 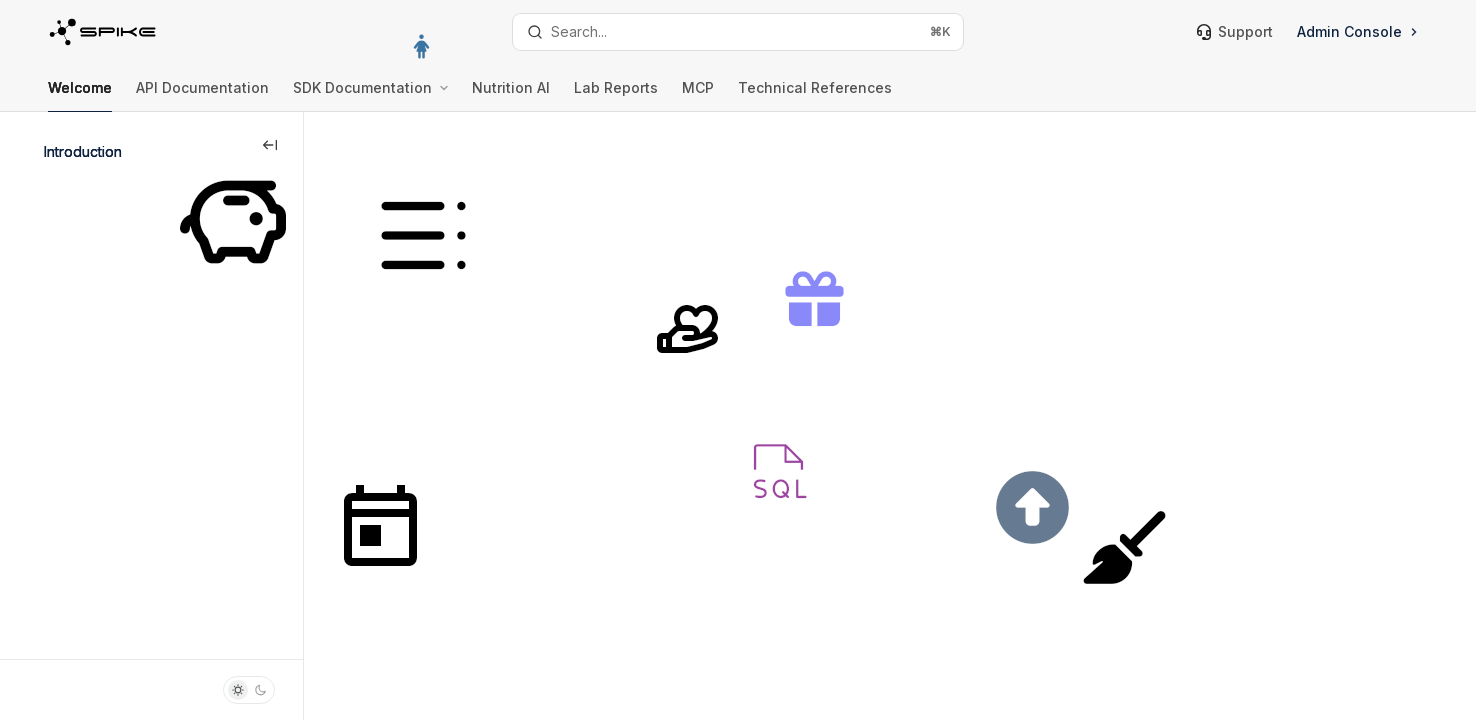 What do you see at coordinates (423, 235) in the screenshot?
I see `view table of contents` at bounding box center [423, 235].